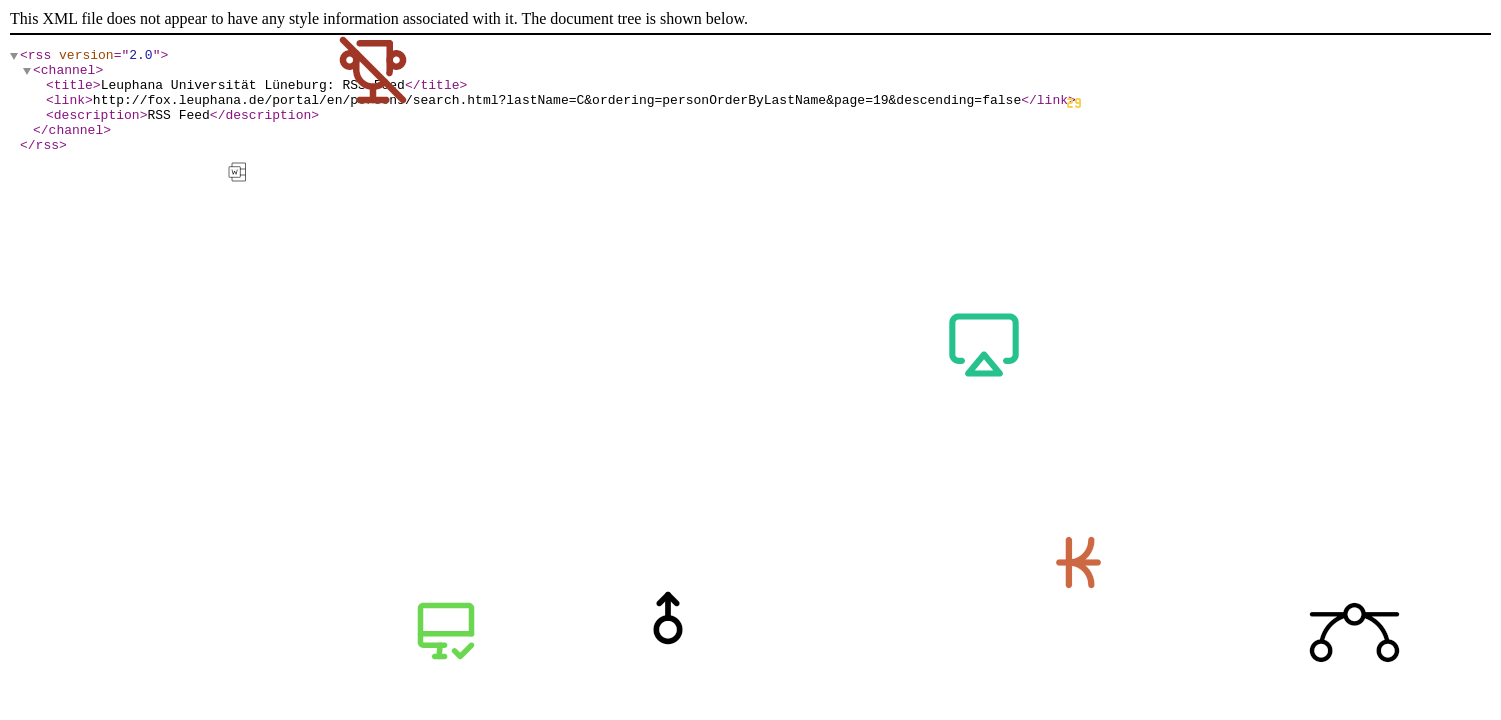  What do you see at coordinates (1078, 562) in the screenshot?
I see `indicates Lao kip currency` at bounding box center [1078, 562].